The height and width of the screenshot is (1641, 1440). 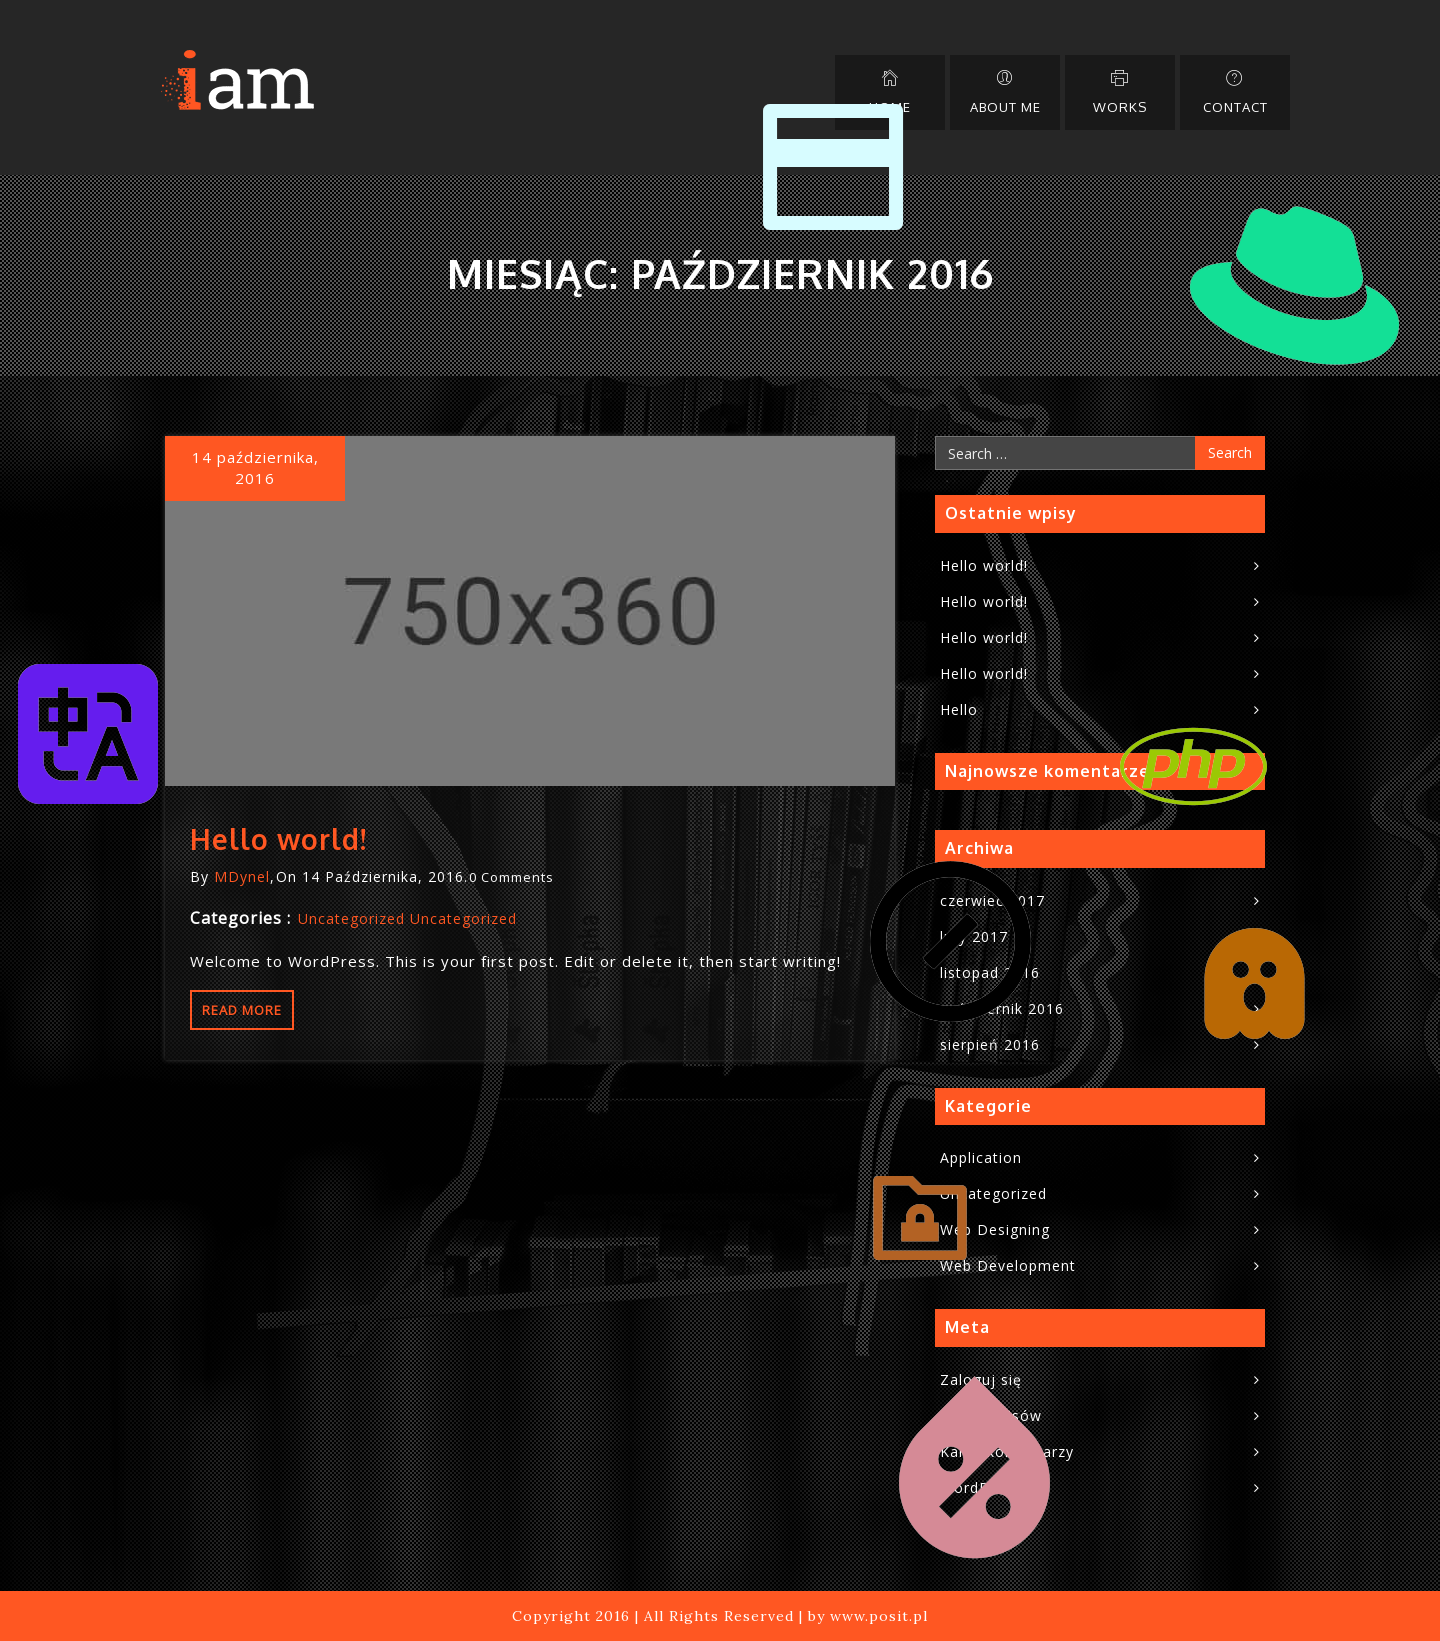 What do you see at coordinates (950, 941) in the screenshot?
I see `access compass or navigation features` at bounding box center [950, 941].